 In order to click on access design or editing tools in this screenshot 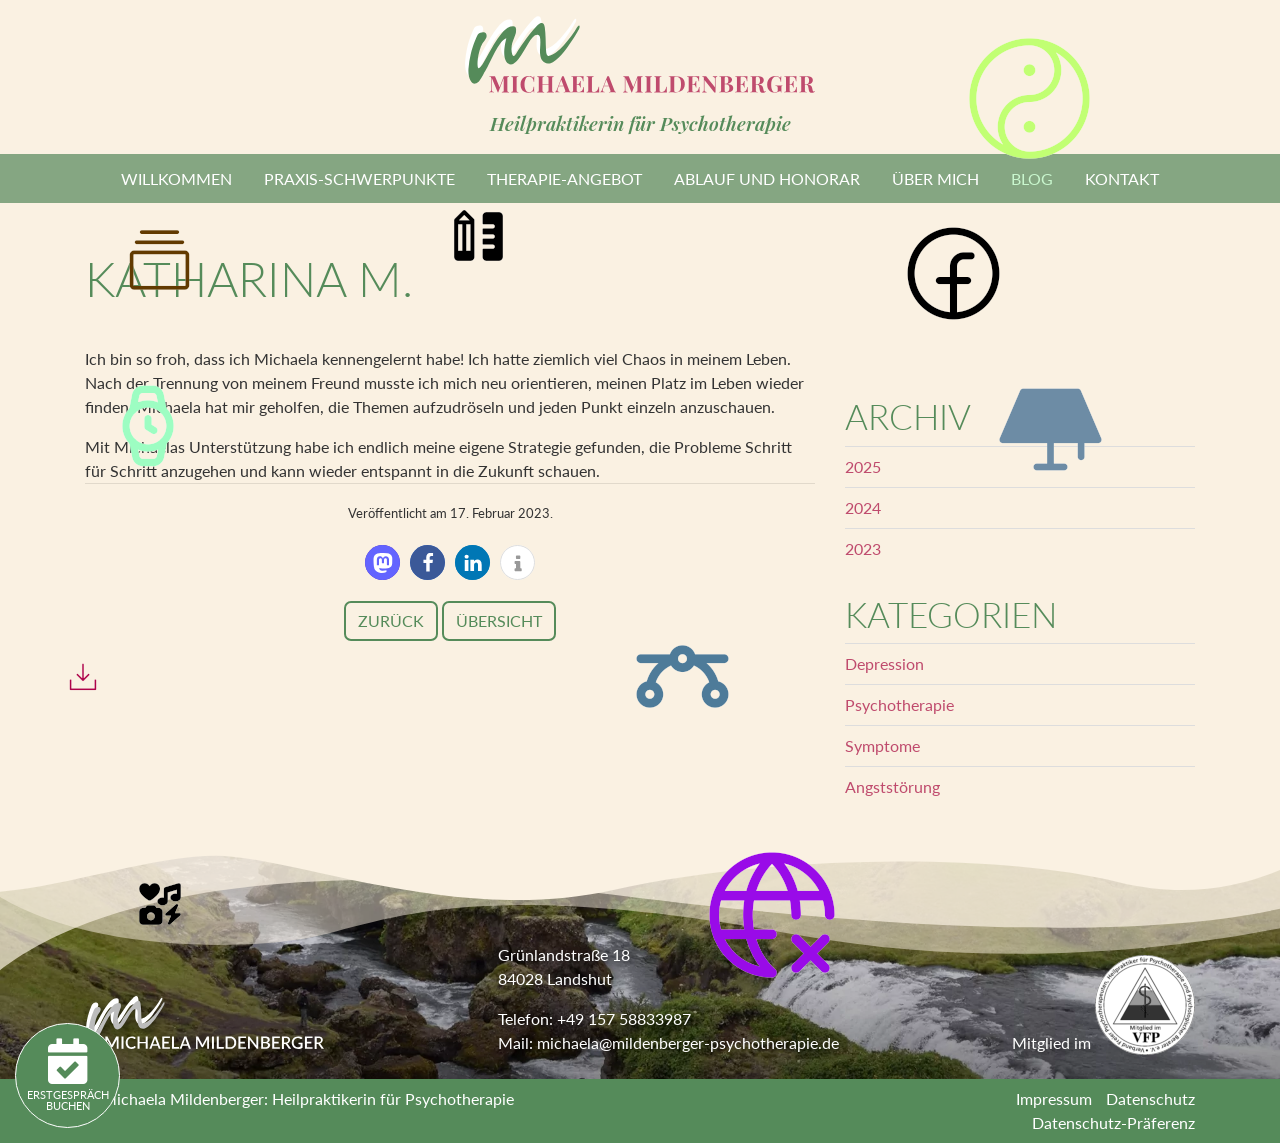, I will do `click(478, 236)`.